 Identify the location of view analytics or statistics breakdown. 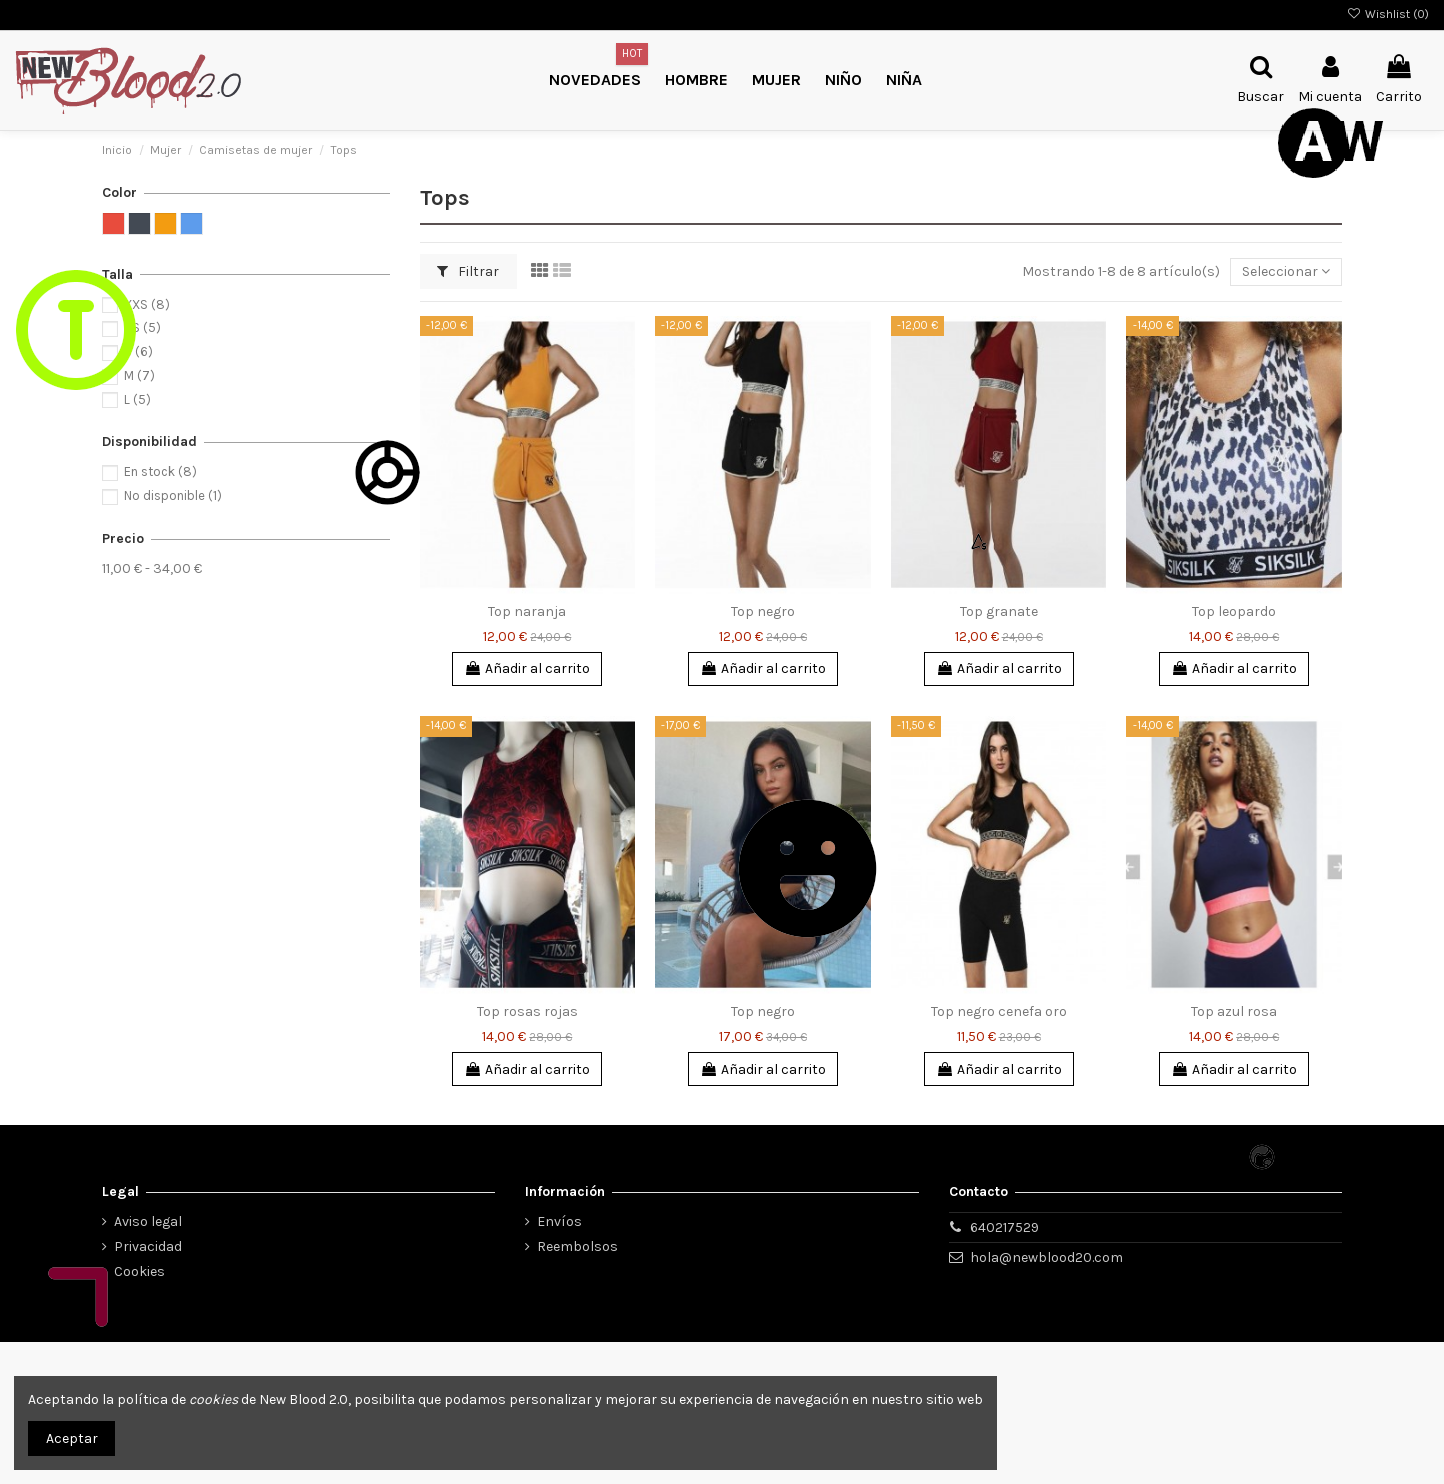
(387, 472).